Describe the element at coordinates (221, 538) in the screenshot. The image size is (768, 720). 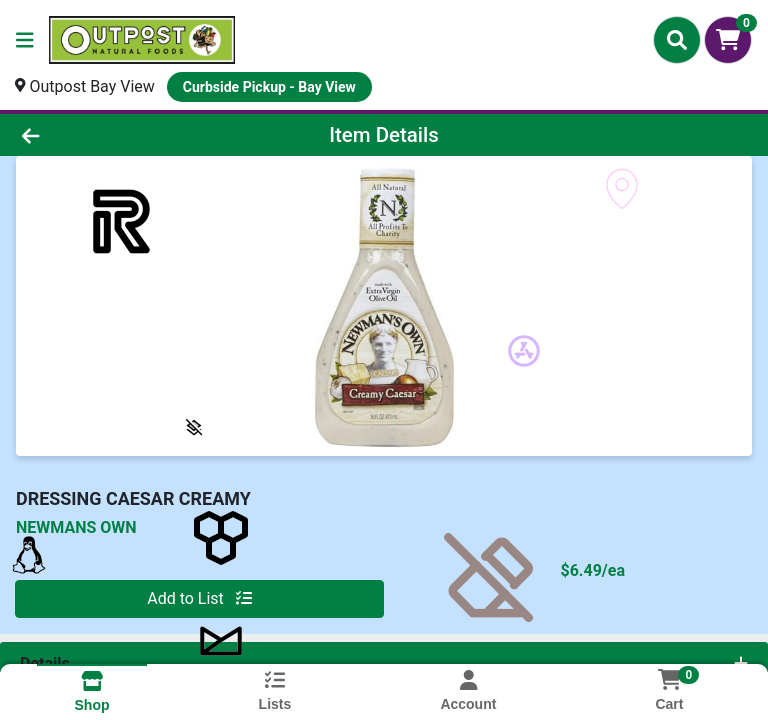
I see `view cell or grid layout` at that location.